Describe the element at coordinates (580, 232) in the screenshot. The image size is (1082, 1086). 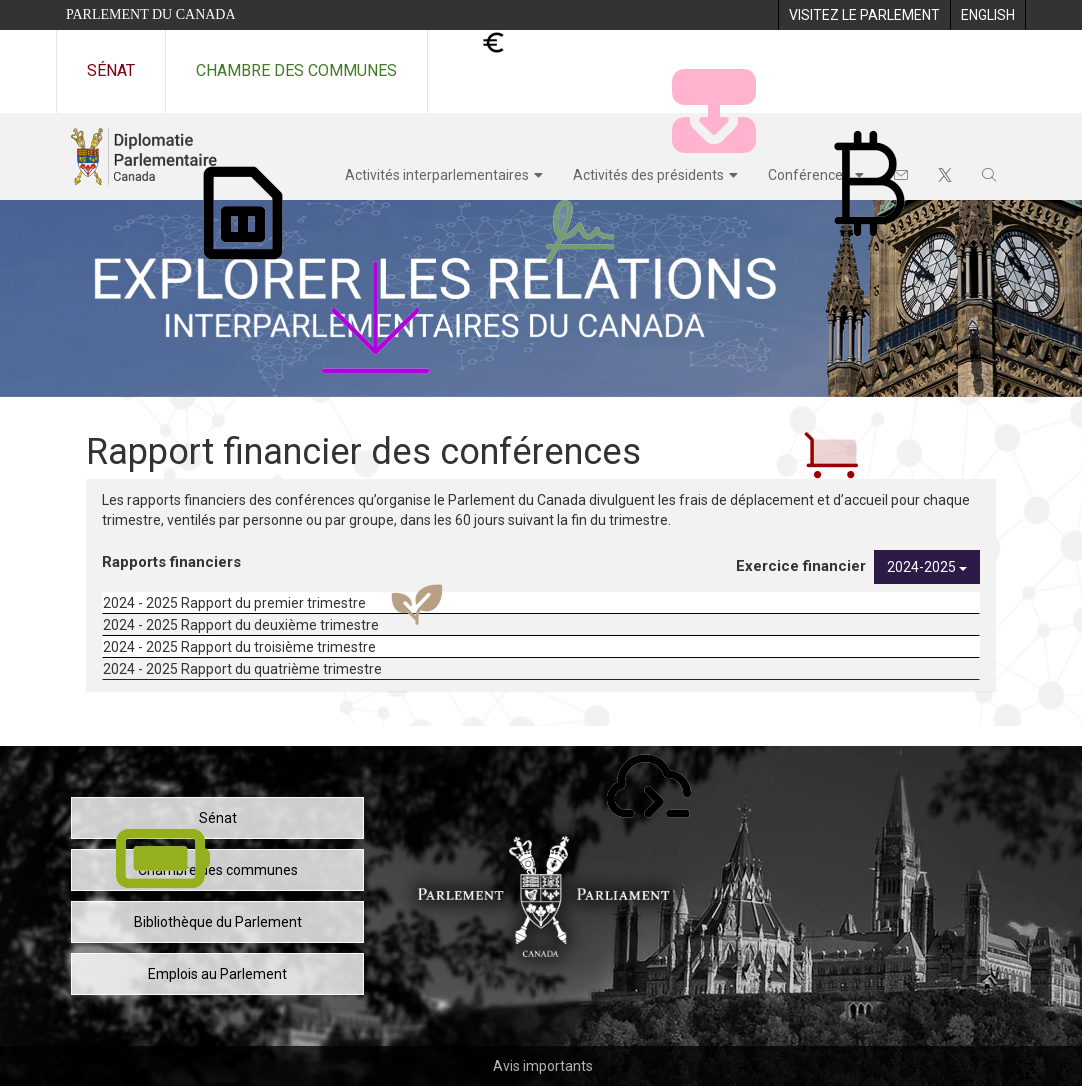
I see `add your signature to a document` at that location.